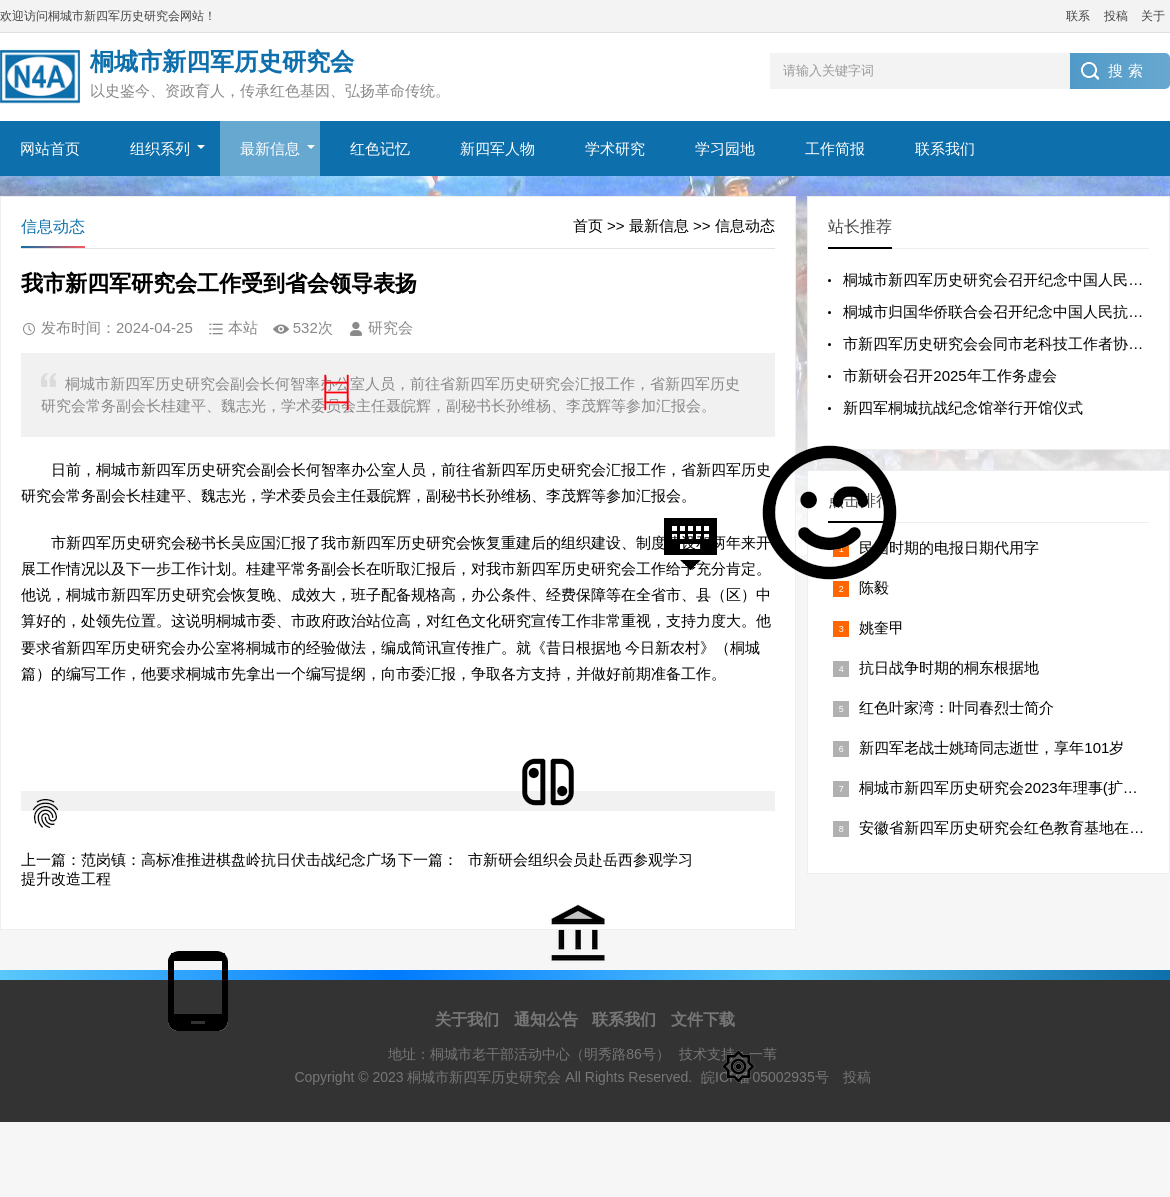 This screenshot has width=1170, height=1197. What do you see at coordinates (690, 541) in the screenshot?
I see `hide the on-screen keyboard` at bounding box center [690, 541].